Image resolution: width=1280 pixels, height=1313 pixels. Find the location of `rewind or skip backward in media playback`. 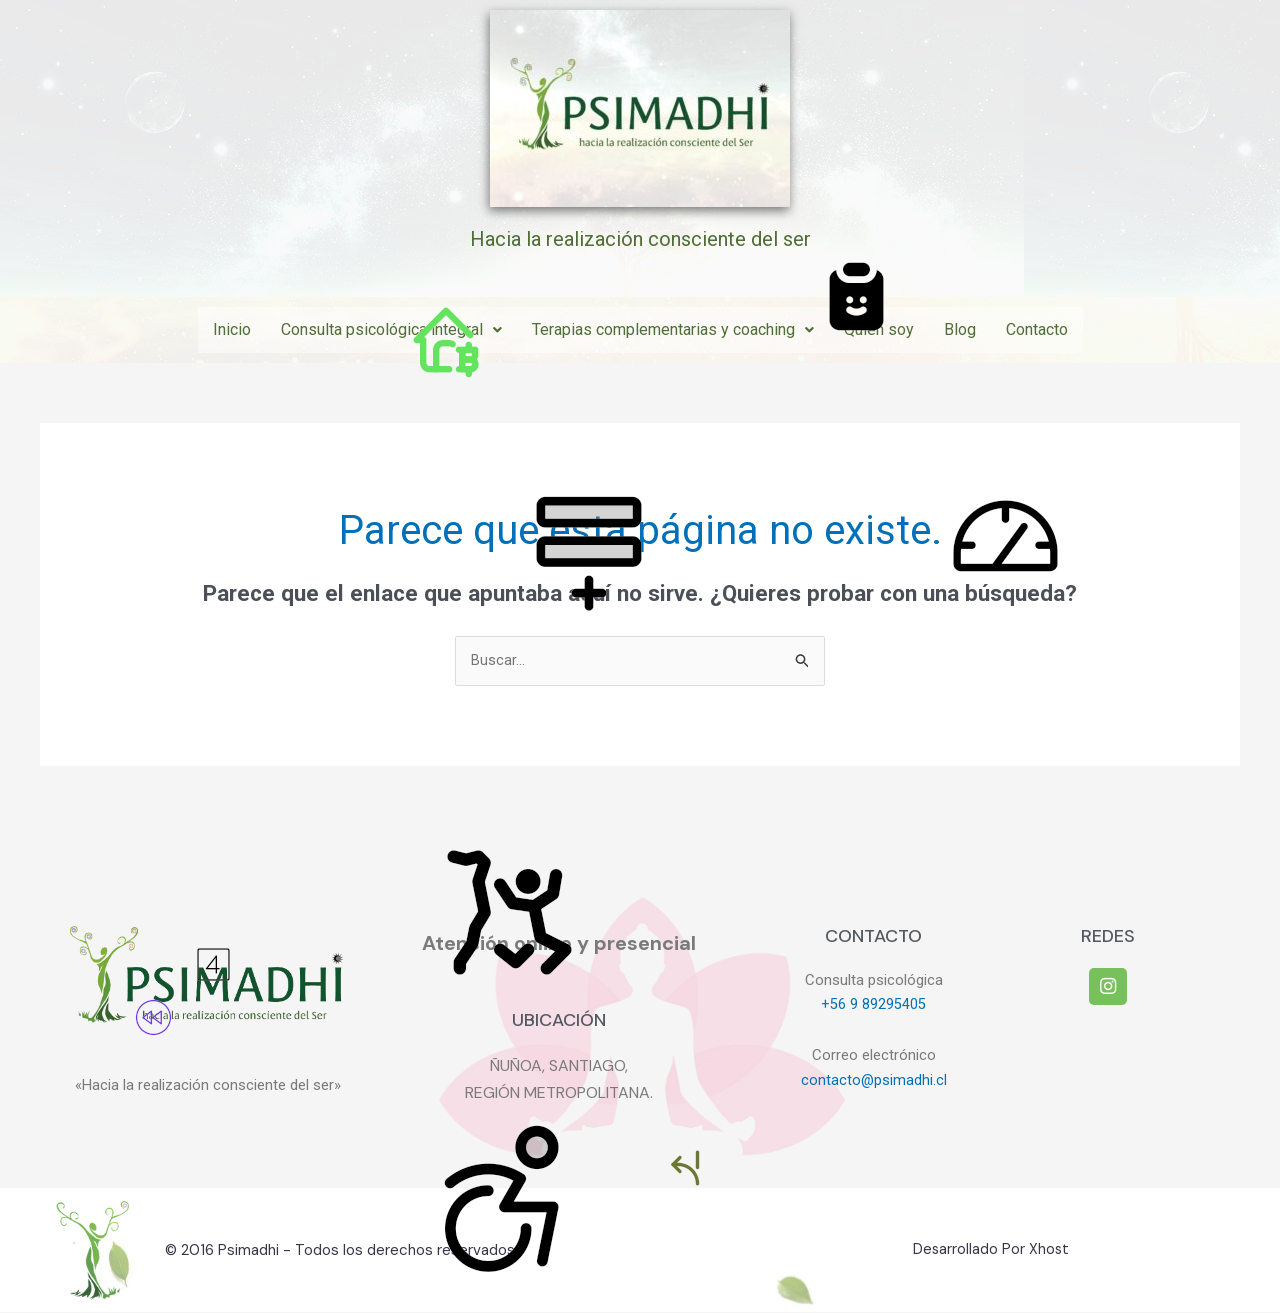

rewind or skip backward in media playback is located at coordinates (153, 1017).